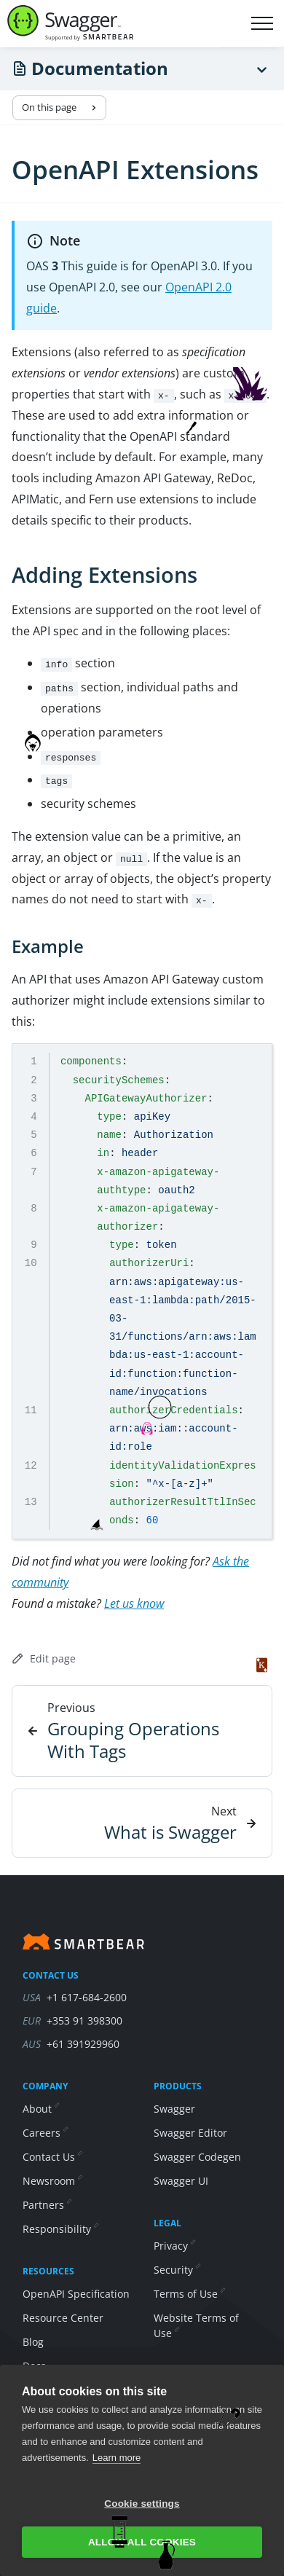 The height and width of the screenshot is (2576, 284). I want to click on view temperature or measurement settings, so click(119, 2532).